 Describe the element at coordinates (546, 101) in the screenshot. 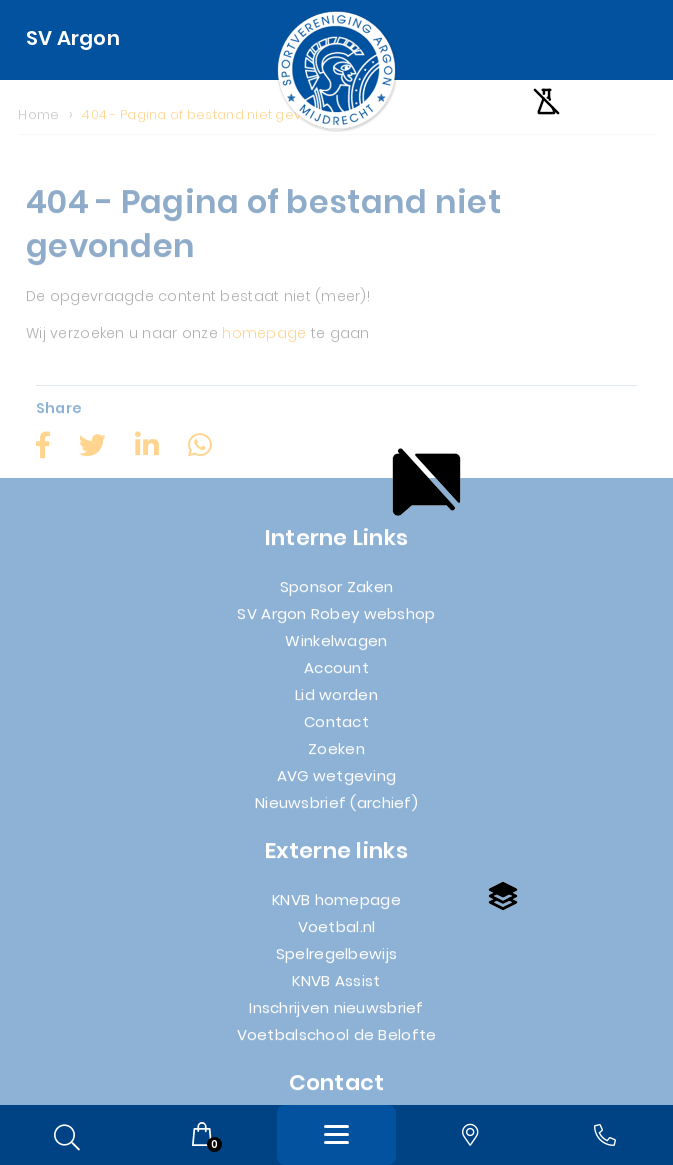

I see `disable experimental features` at that location.